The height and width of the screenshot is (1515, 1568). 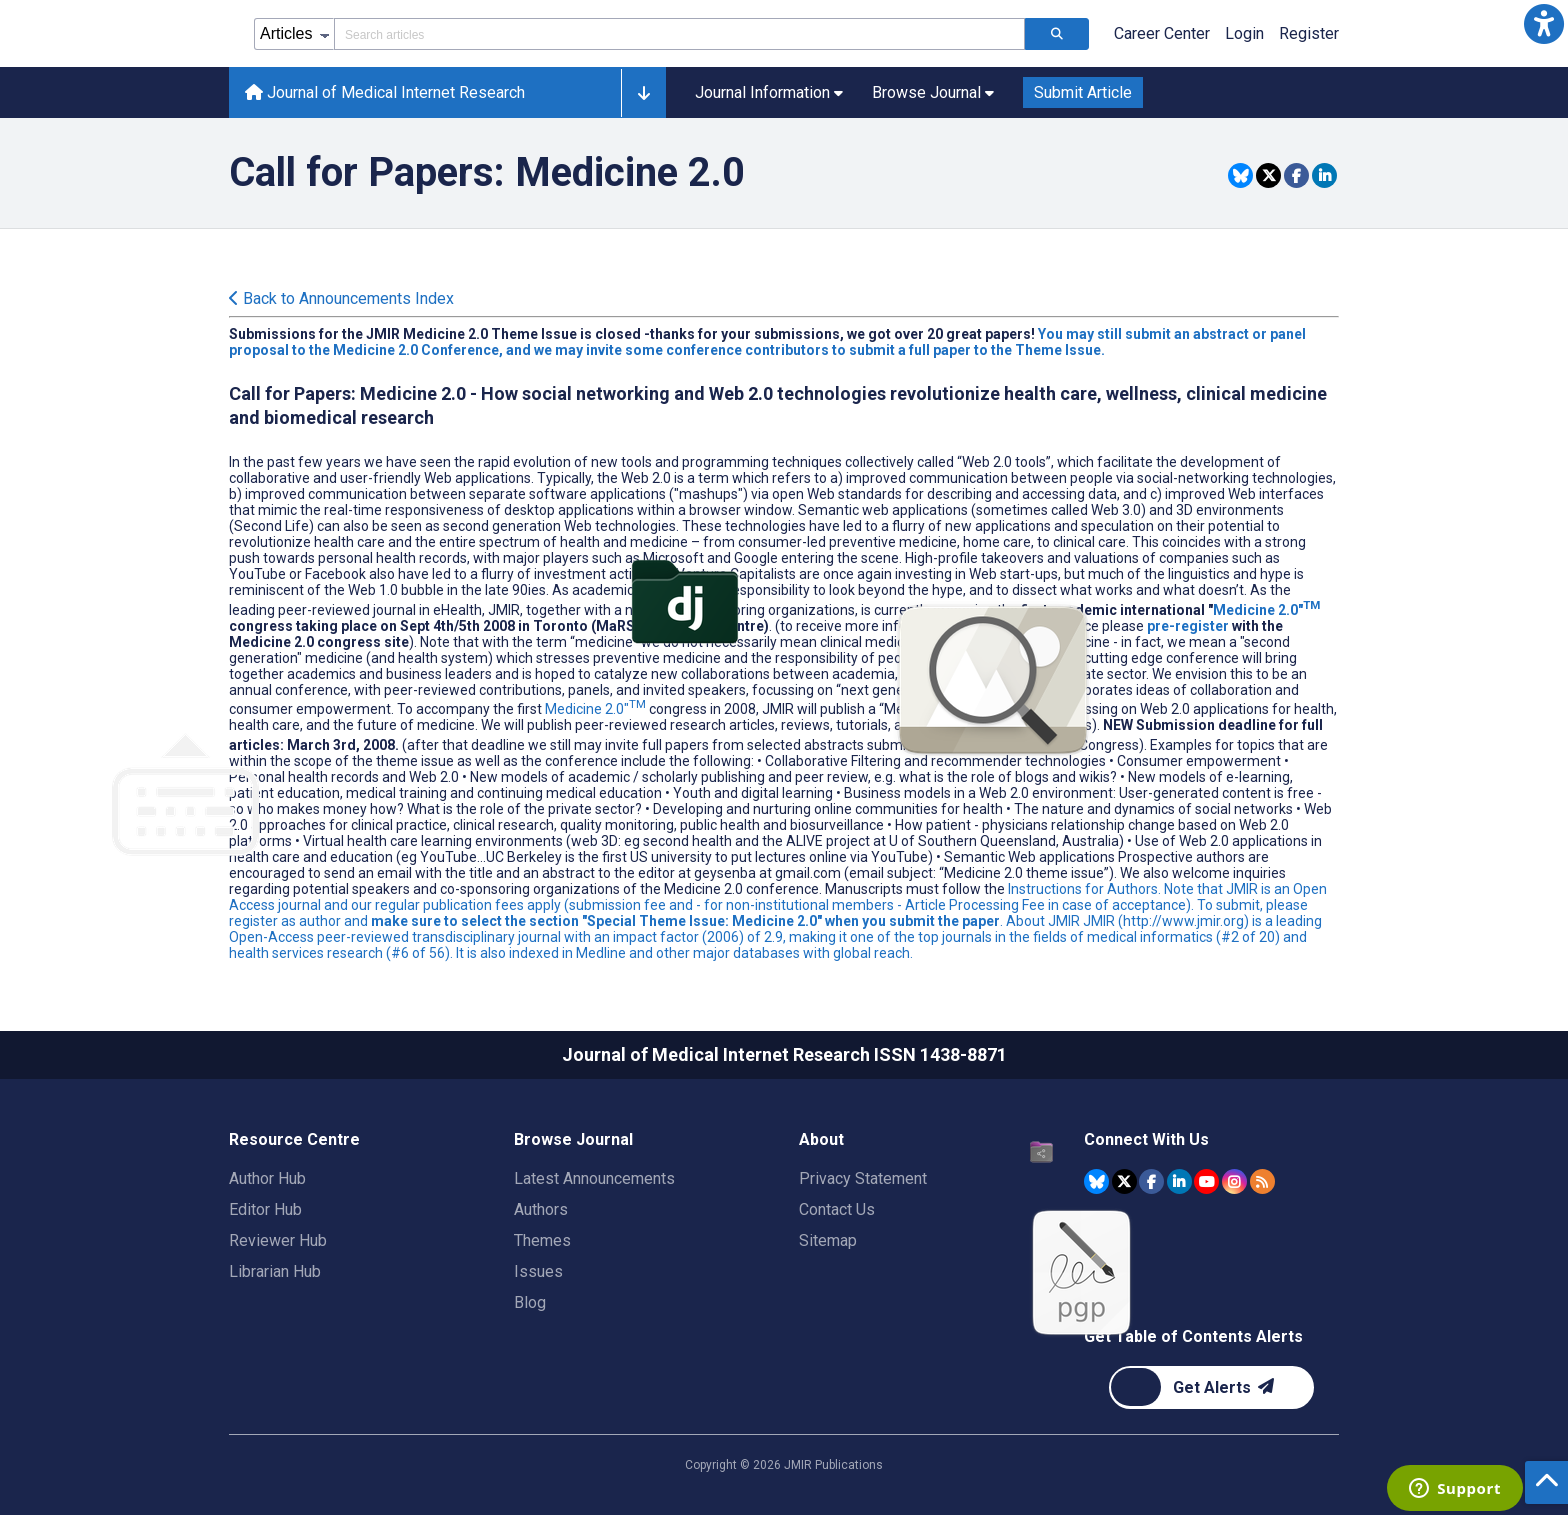 What do you see at coordinates (993, 680) in the screenshot?
I see `open eye of gnome image viewer` at bounding box center [993, 680].